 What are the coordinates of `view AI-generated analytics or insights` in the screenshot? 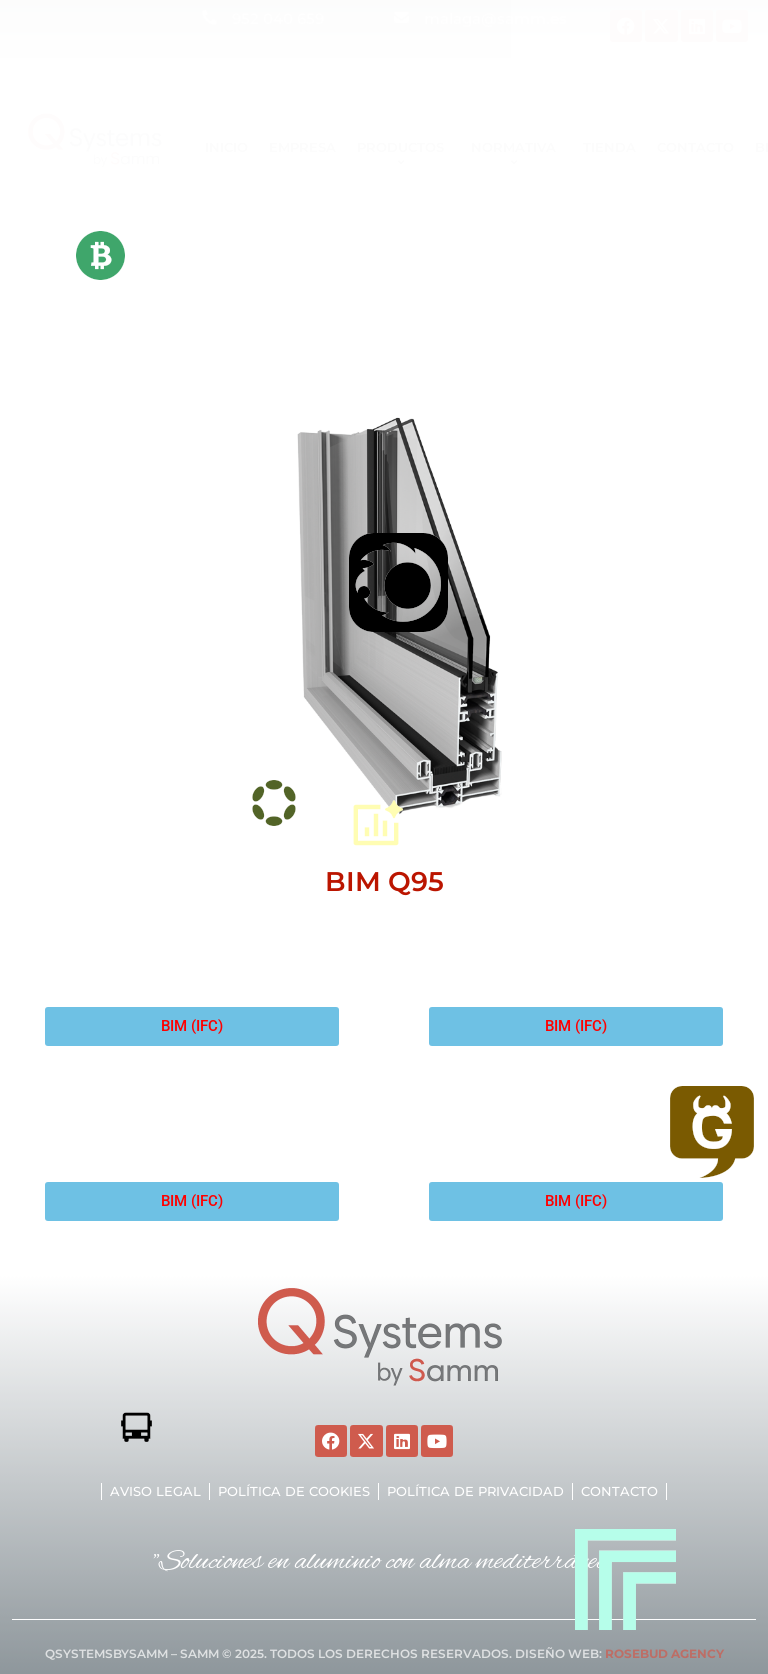 It's located at (376, 825).